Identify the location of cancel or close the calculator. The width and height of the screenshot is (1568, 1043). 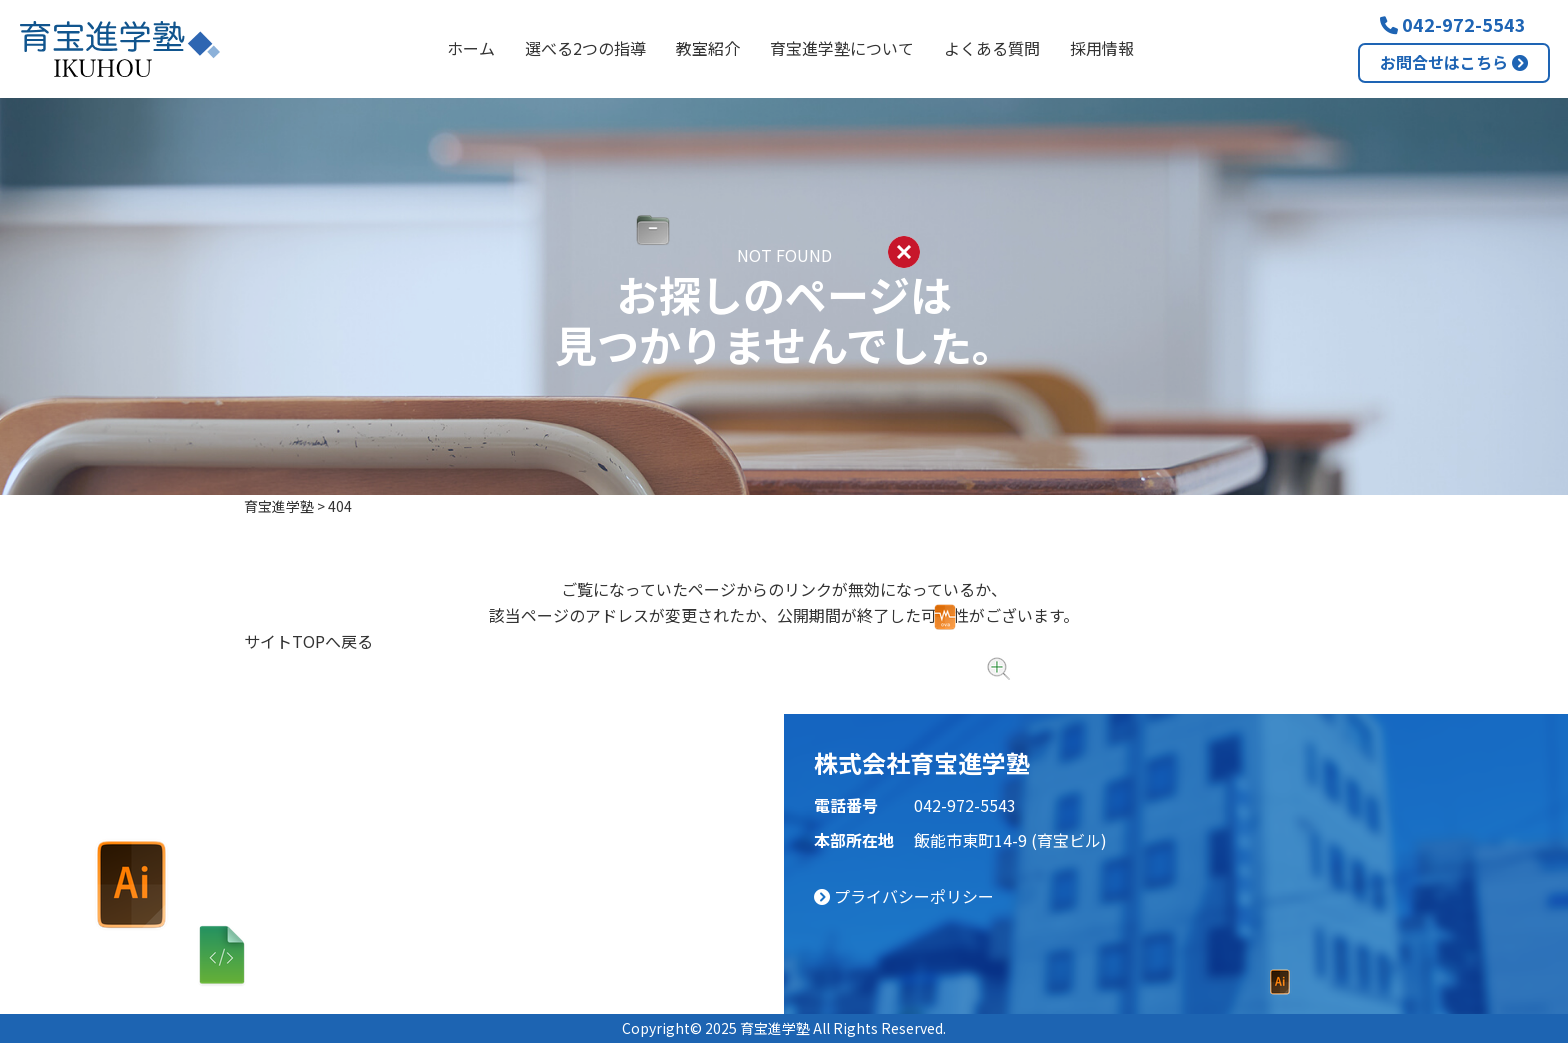
(904, 252).